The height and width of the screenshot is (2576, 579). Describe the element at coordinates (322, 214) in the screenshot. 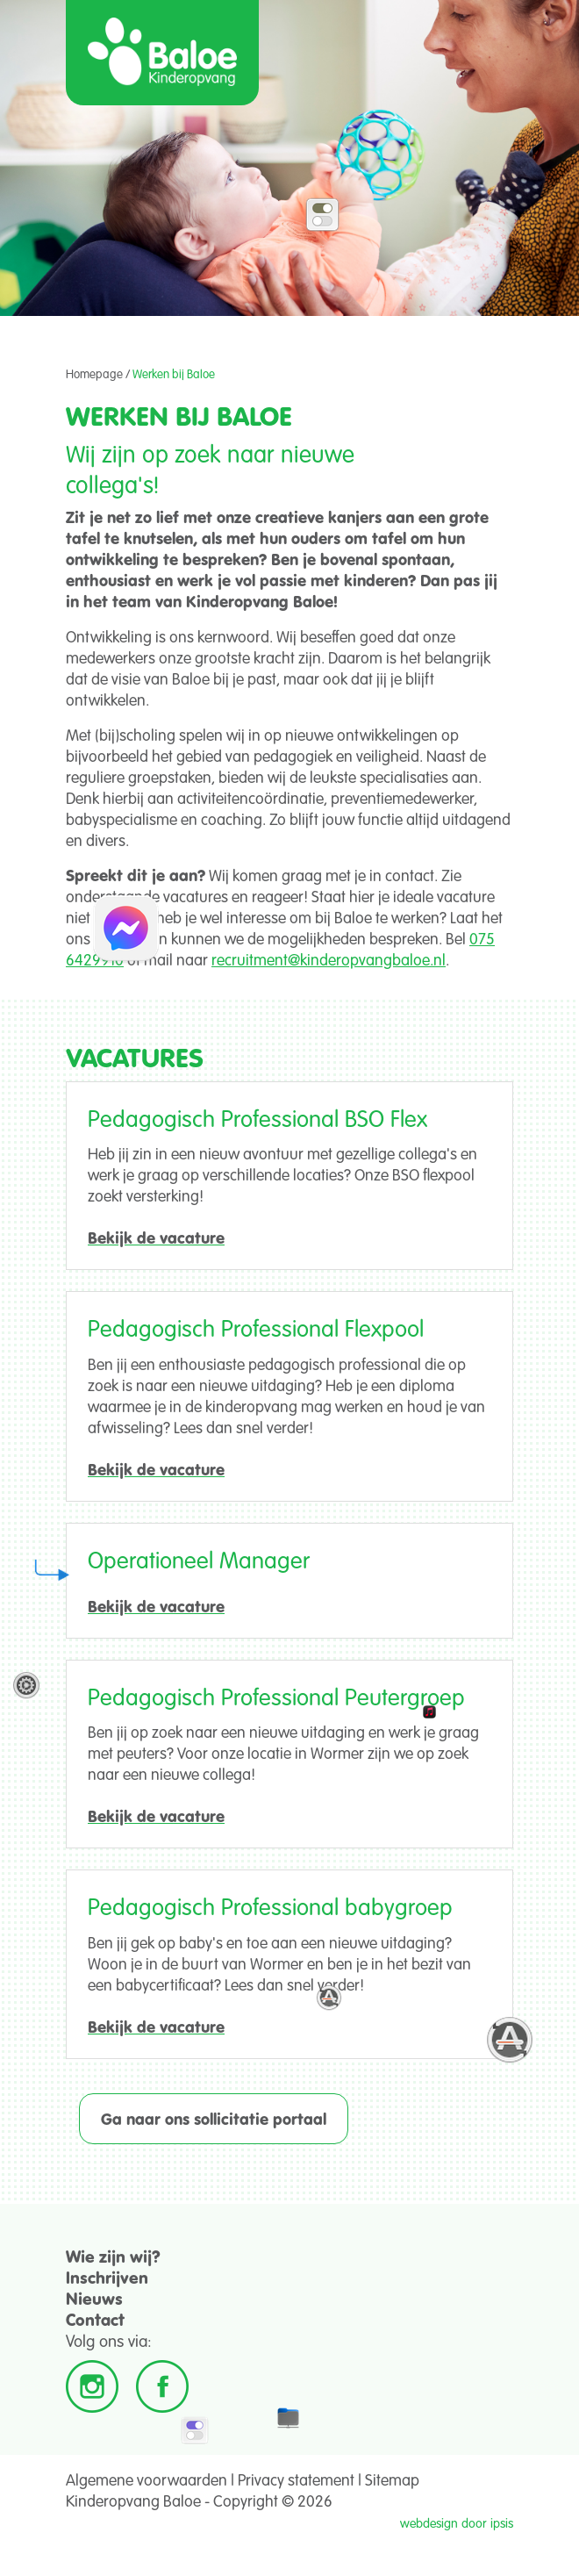

I see `open unity tweak tool settings` at that location.